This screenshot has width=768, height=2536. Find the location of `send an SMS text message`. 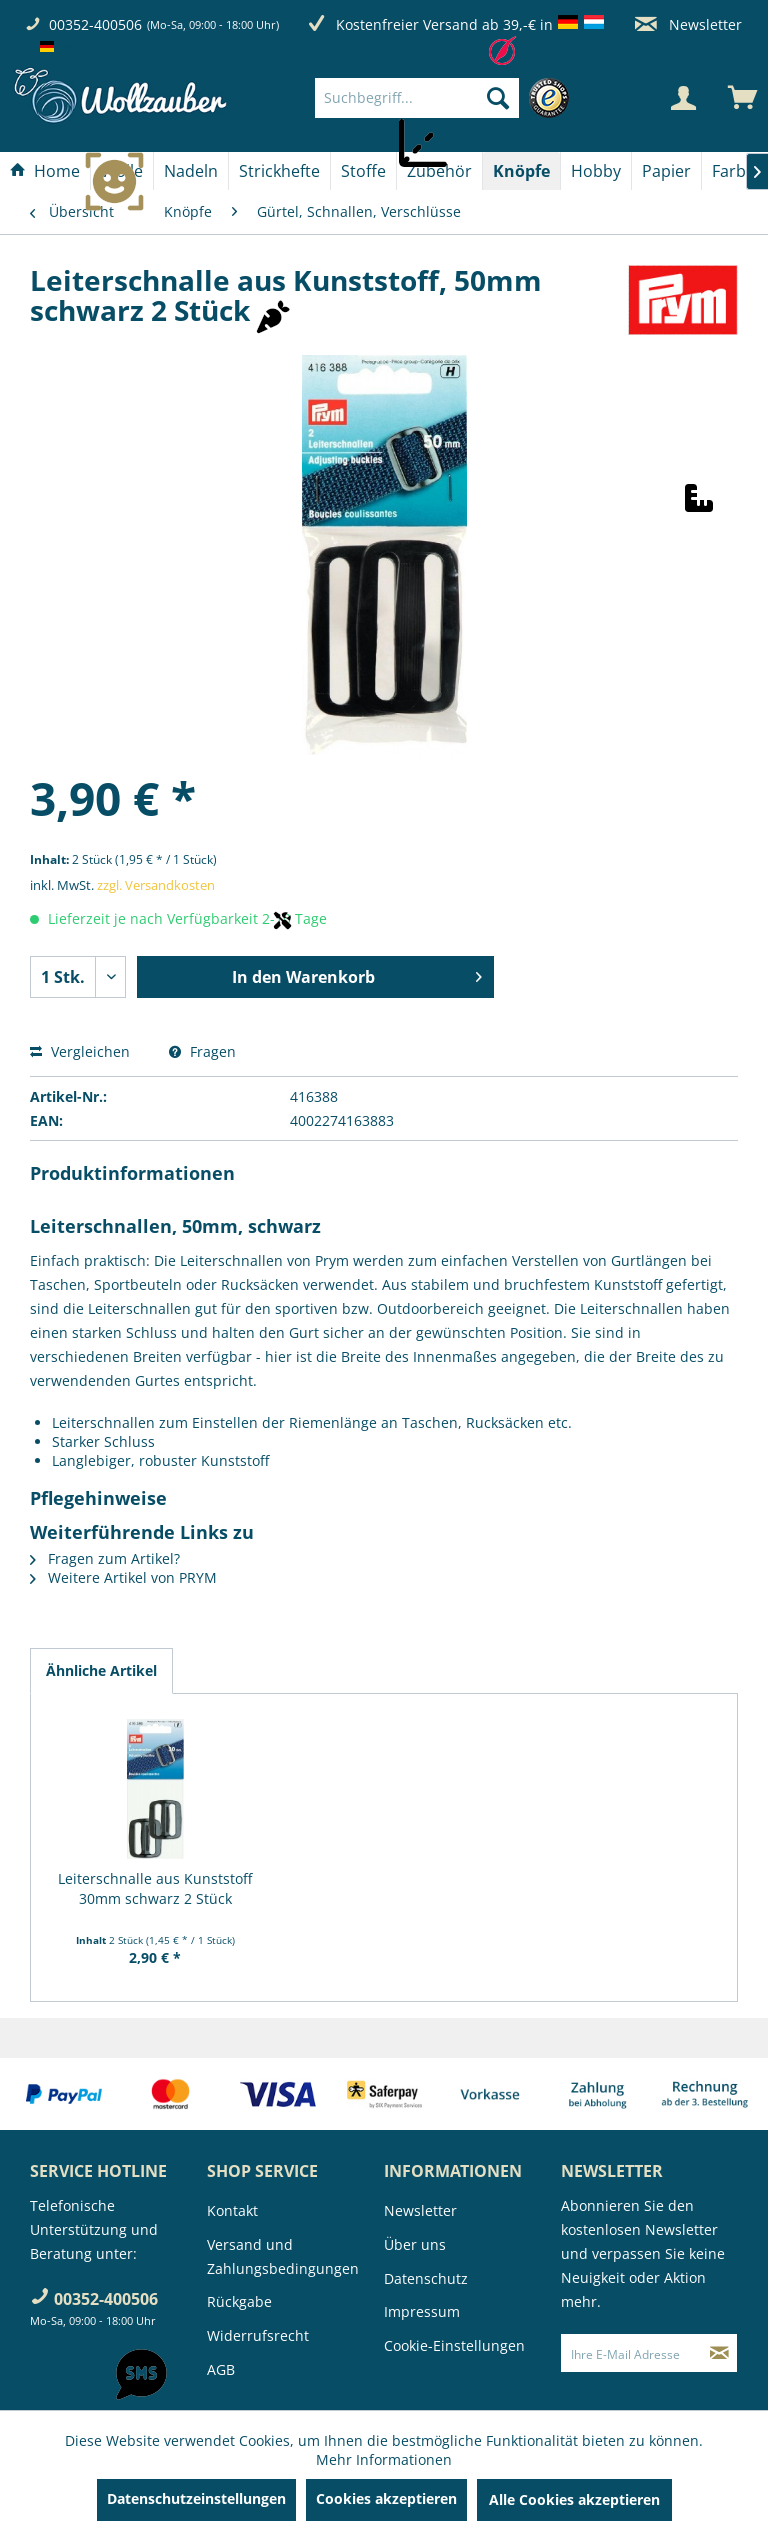

send an SMS text message is located at coordinates (141, 2374).